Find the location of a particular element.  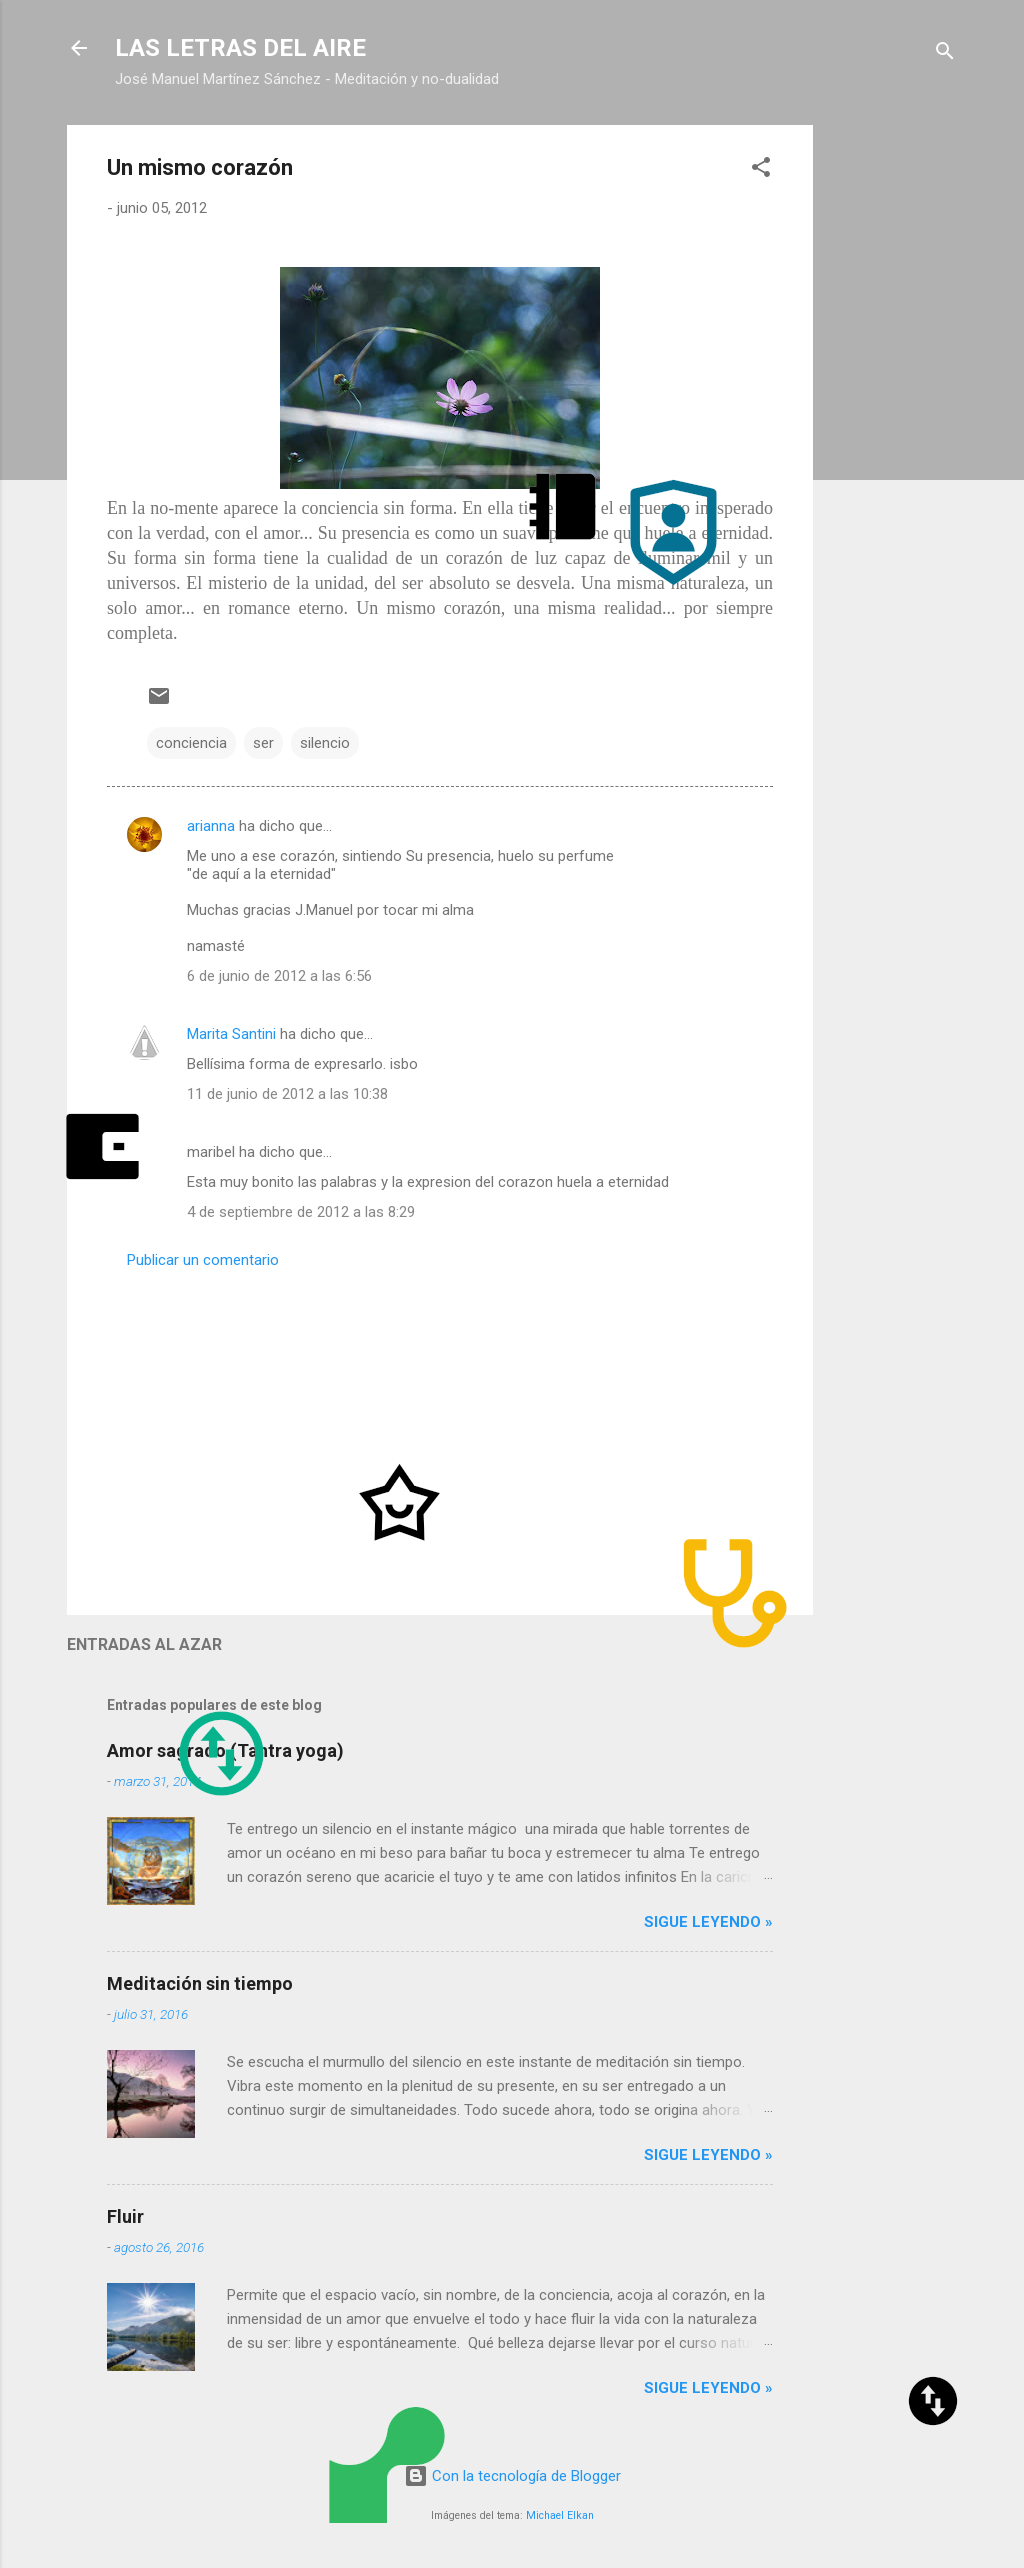

view booklet or documentation is located at coordinates (562, 506).